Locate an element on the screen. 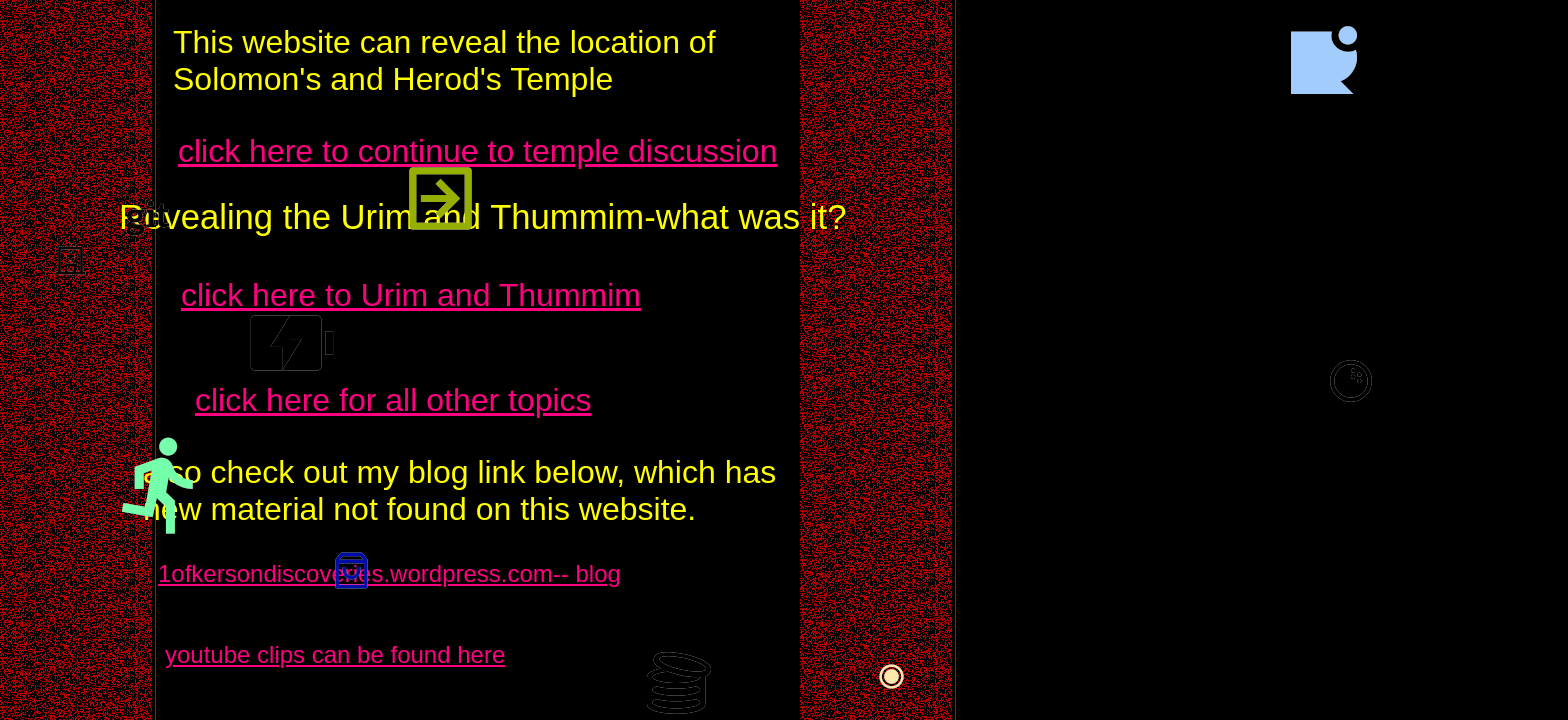 Image resolution: width=1568 pixels, height=720 pixels. navigate to the next item or screen is located at coordinates (440, 198).